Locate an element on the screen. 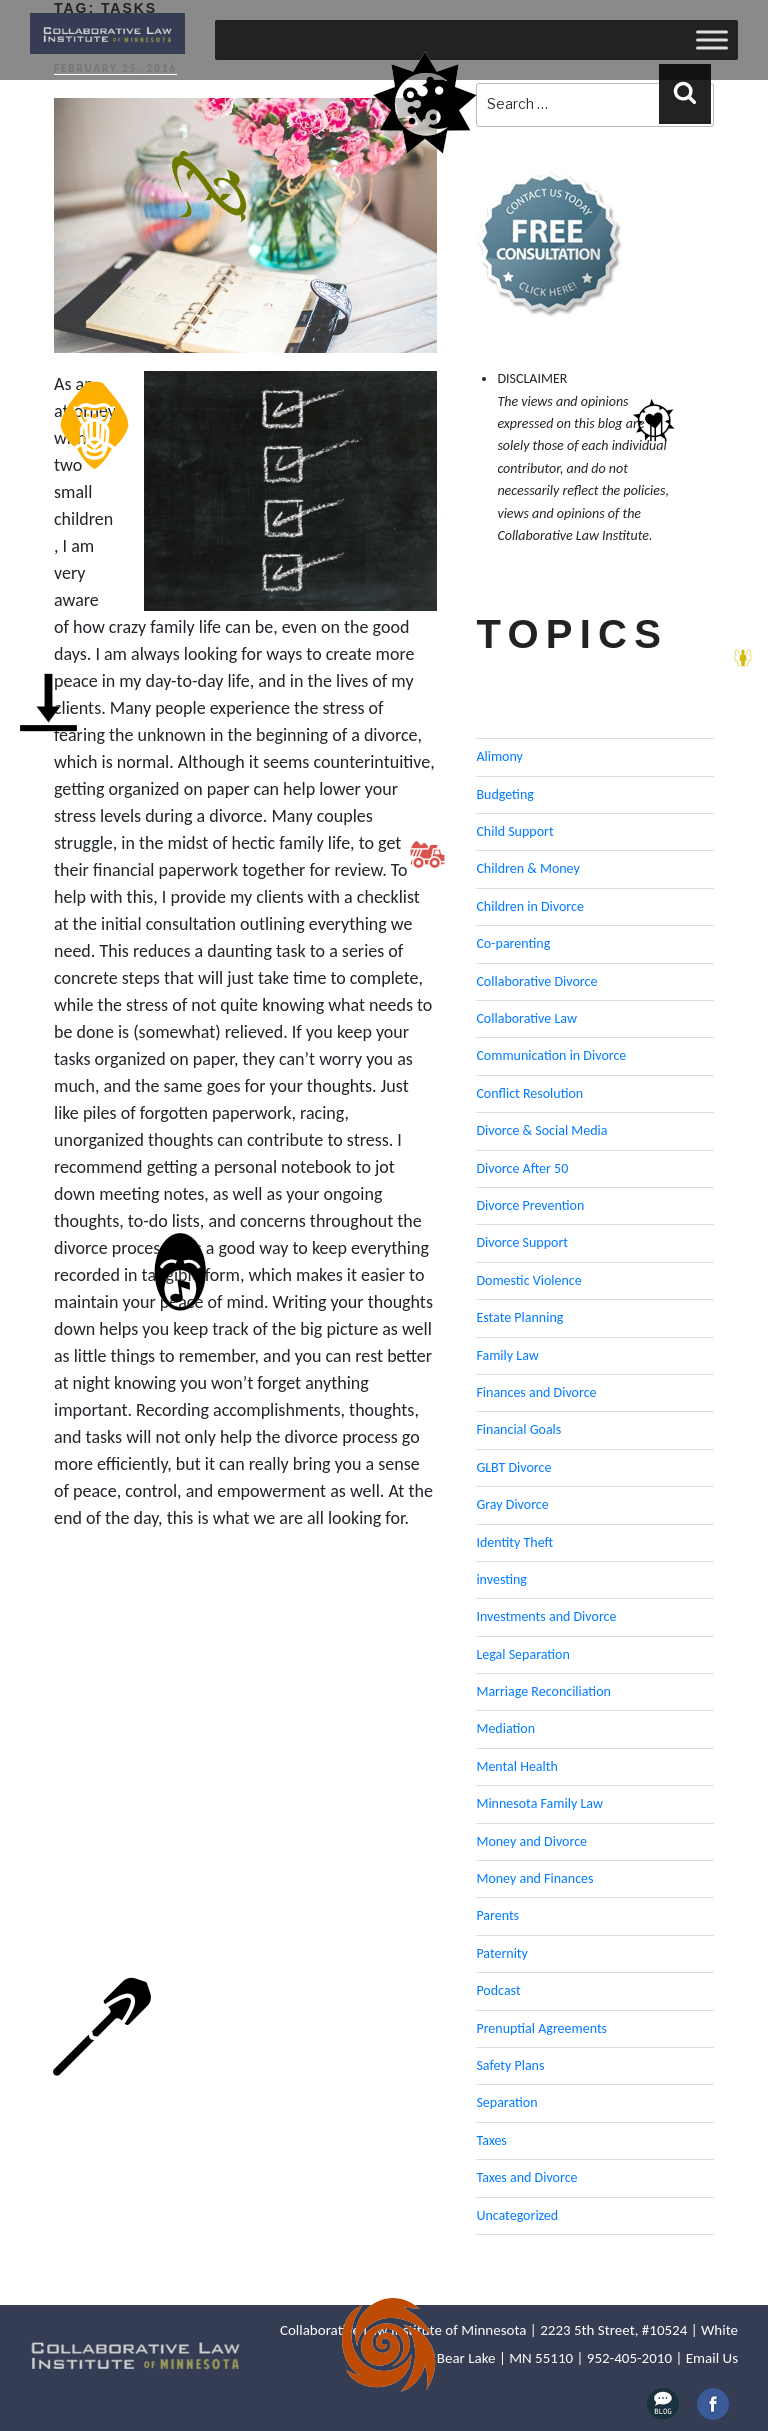 The width and height of the screenshot is (768, 2431). equip digging or excavation tool is located at coordinates (102, 2029).